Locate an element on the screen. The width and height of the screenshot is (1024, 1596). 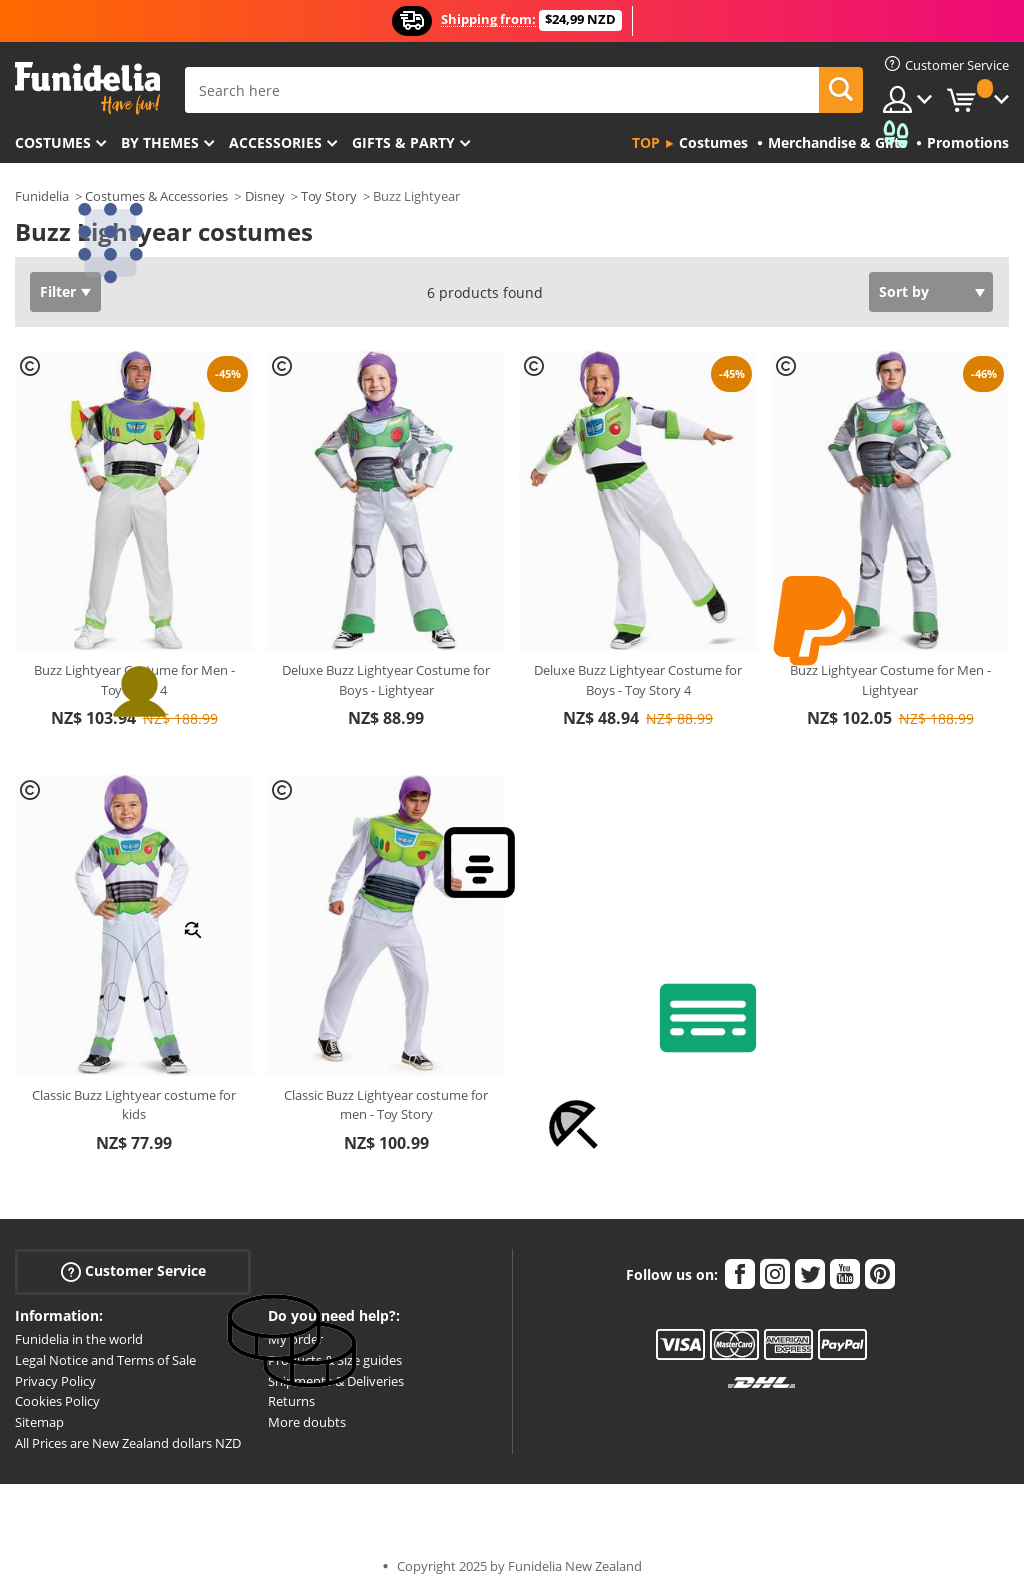
open numeric keypad for input is located at coordinates (110, 241).